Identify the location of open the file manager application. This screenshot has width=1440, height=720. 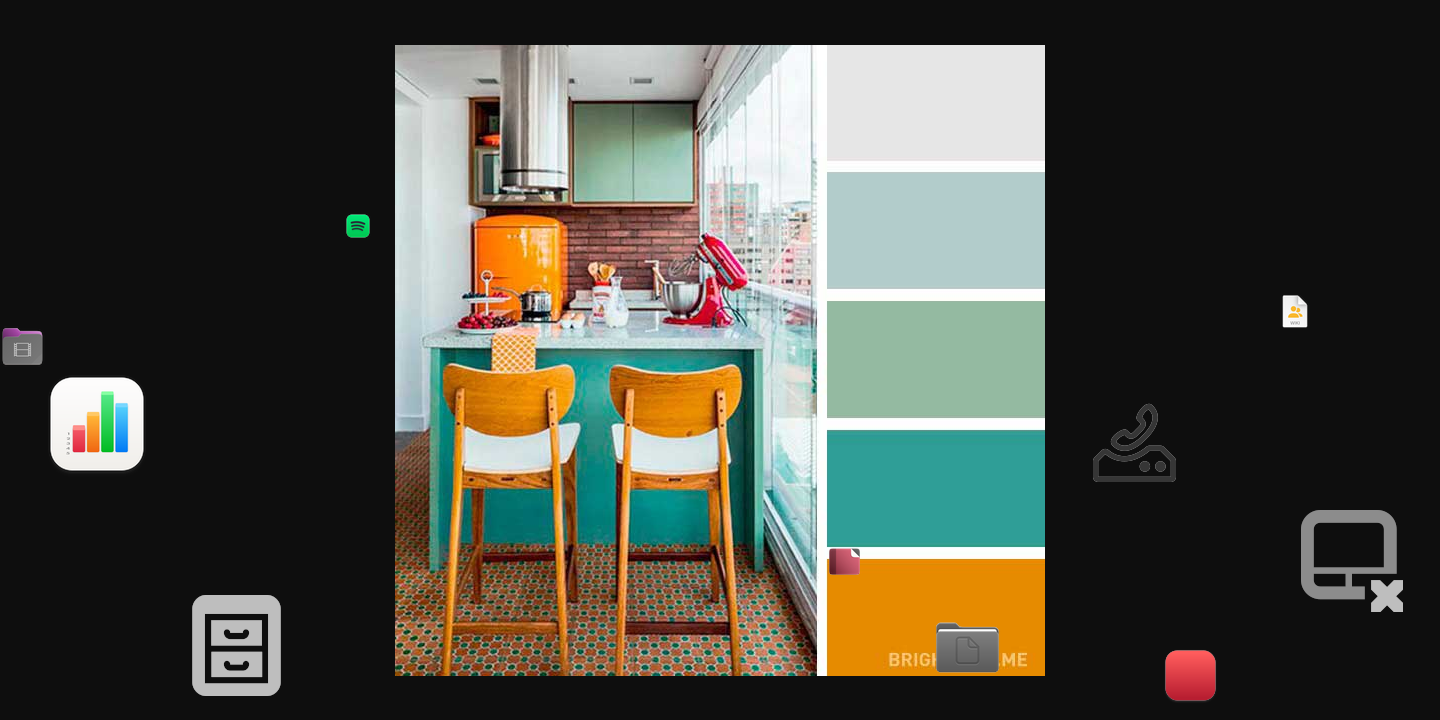
(236, 645).